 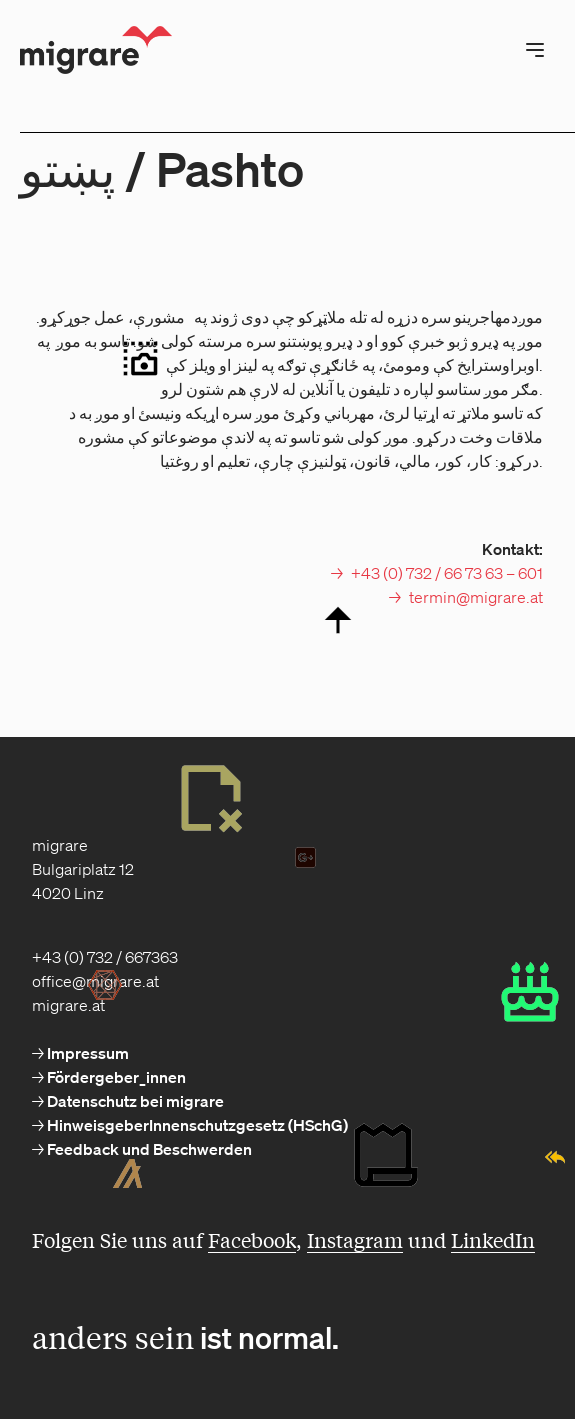 I want to click on view receipt or transaction history, so click(x=383, y=1155).